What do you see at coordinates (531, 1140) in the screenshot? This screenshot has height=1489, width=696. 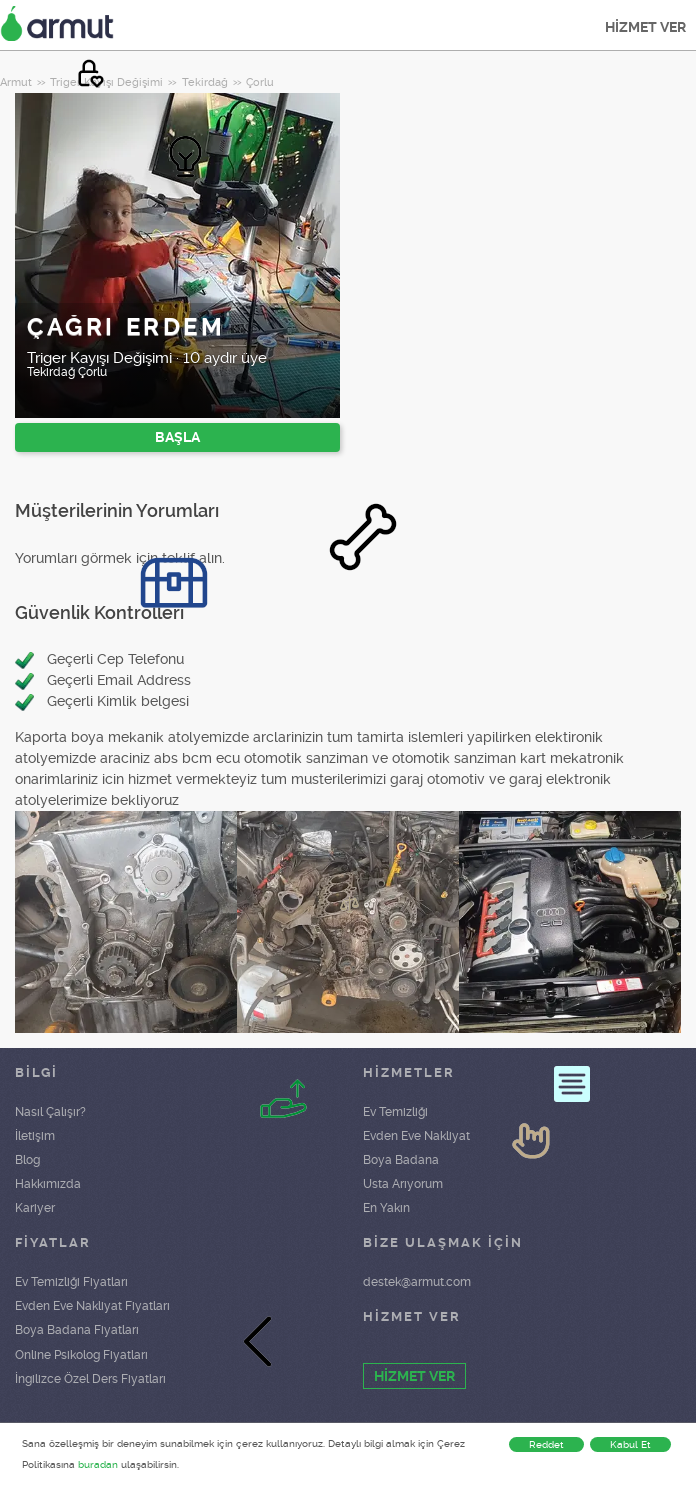 I see `rock on or metal hand gesture` at bounding box center [531, 1140].